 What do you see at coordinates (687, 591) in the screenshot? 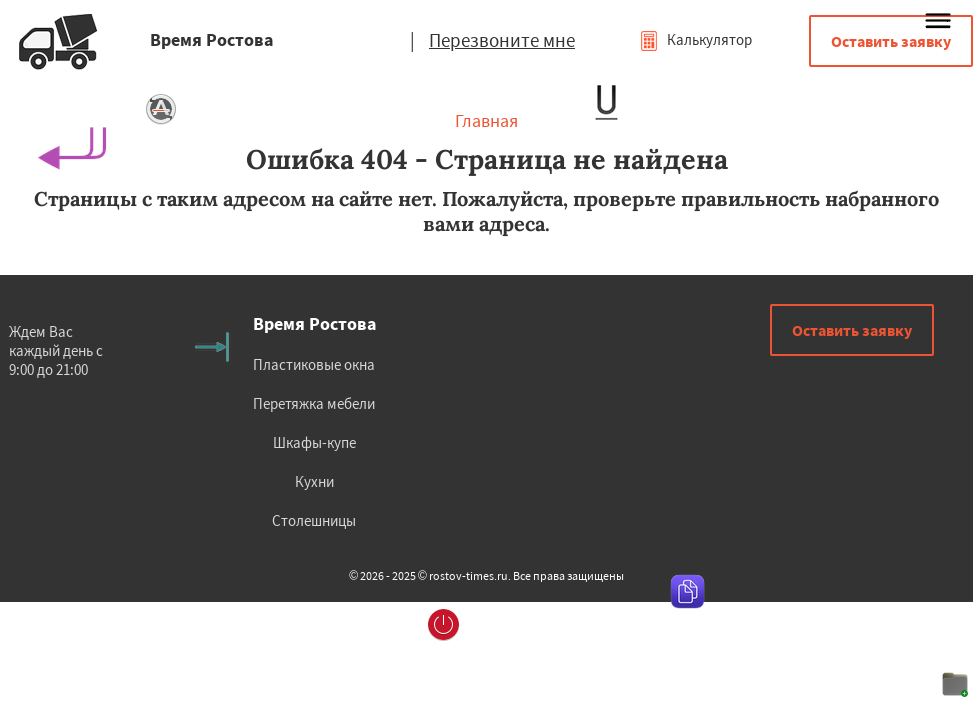
I see `duplicate or copy a document` at bounding box center [687, 591].